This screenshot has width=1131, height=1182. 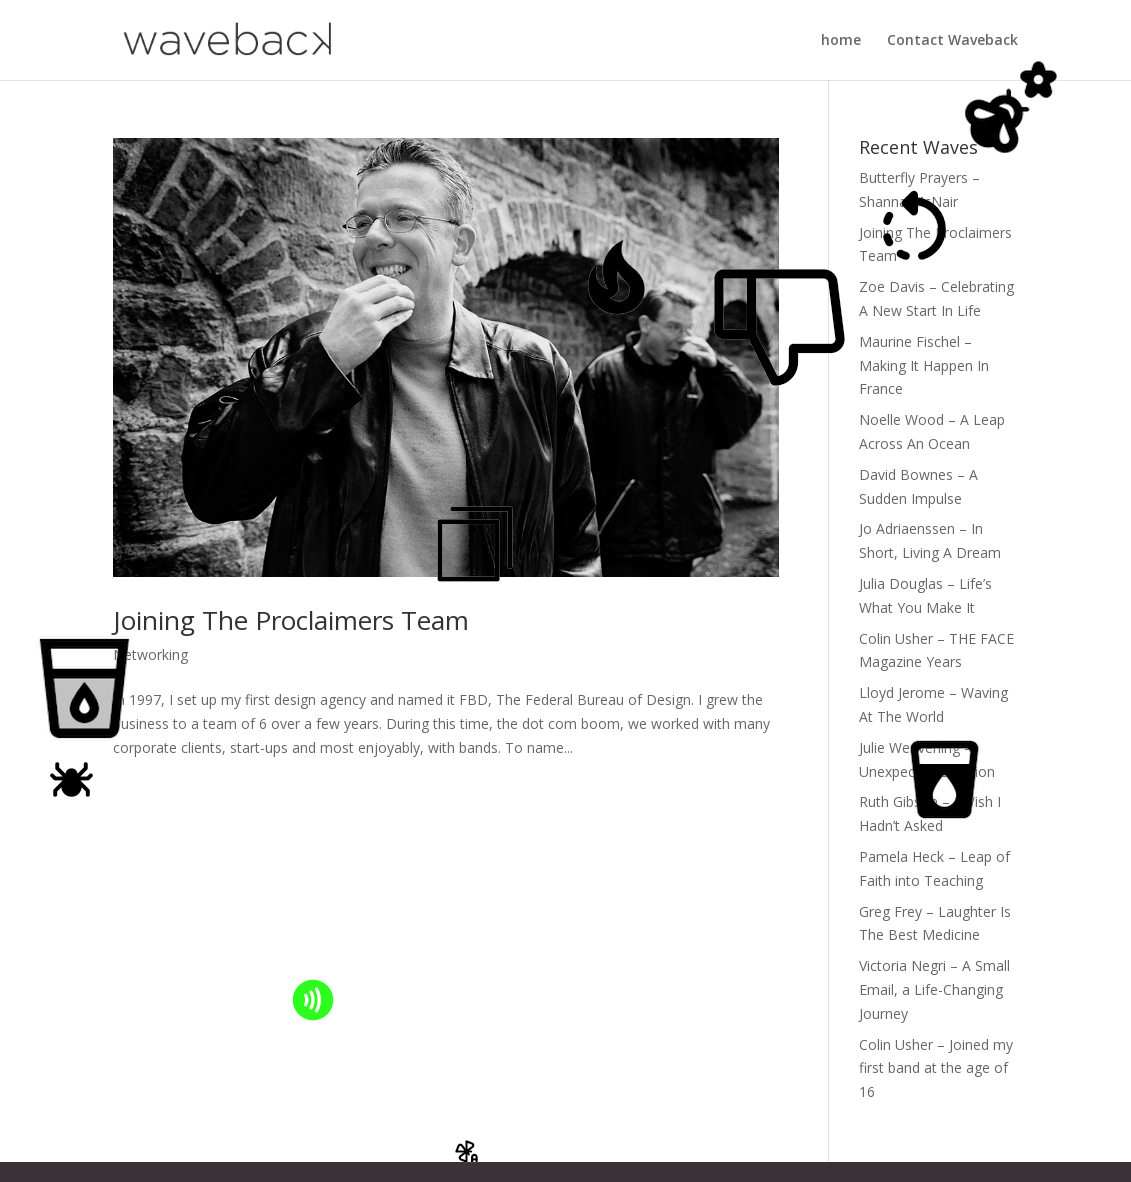 What do you see at coordinates (779, 320) in the screenshot?
I see `dislike or downvote content` at bounding box center [779, 320].